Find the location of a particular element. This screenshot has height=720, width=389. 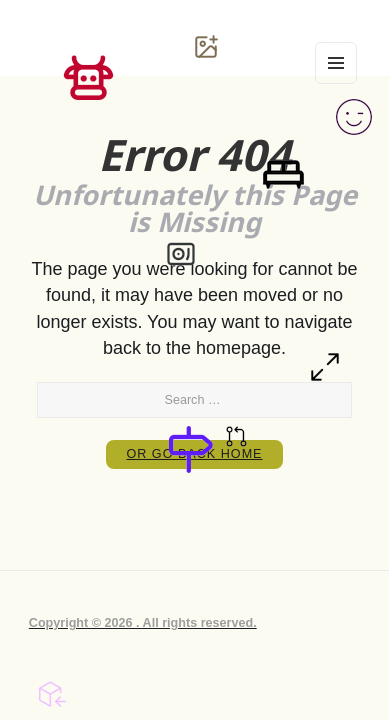

access farm or agriculture features is located at coordinates (88, 78).